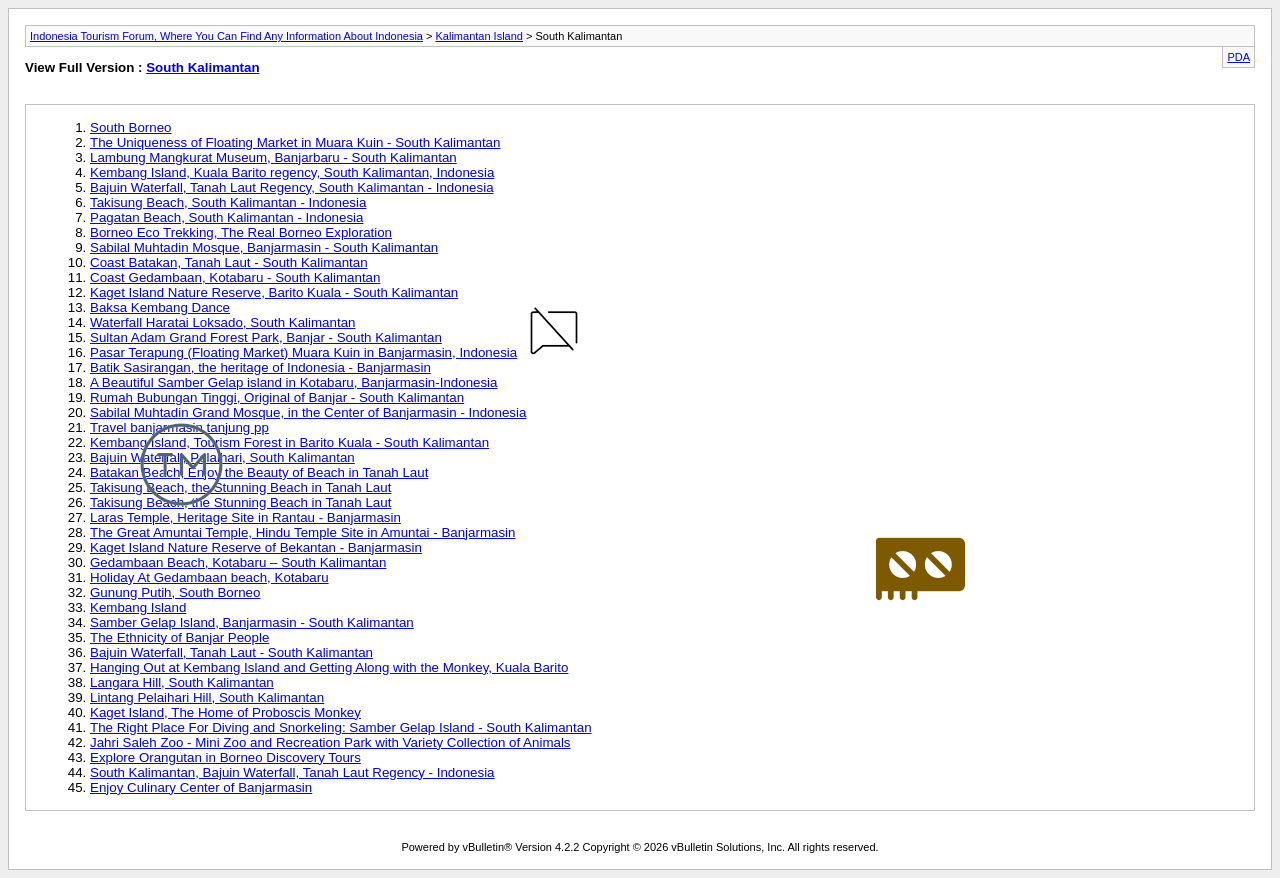 This screenshot has width=1280, height=878. I want to click on view graphics card or GPU information, so click(920, 567).